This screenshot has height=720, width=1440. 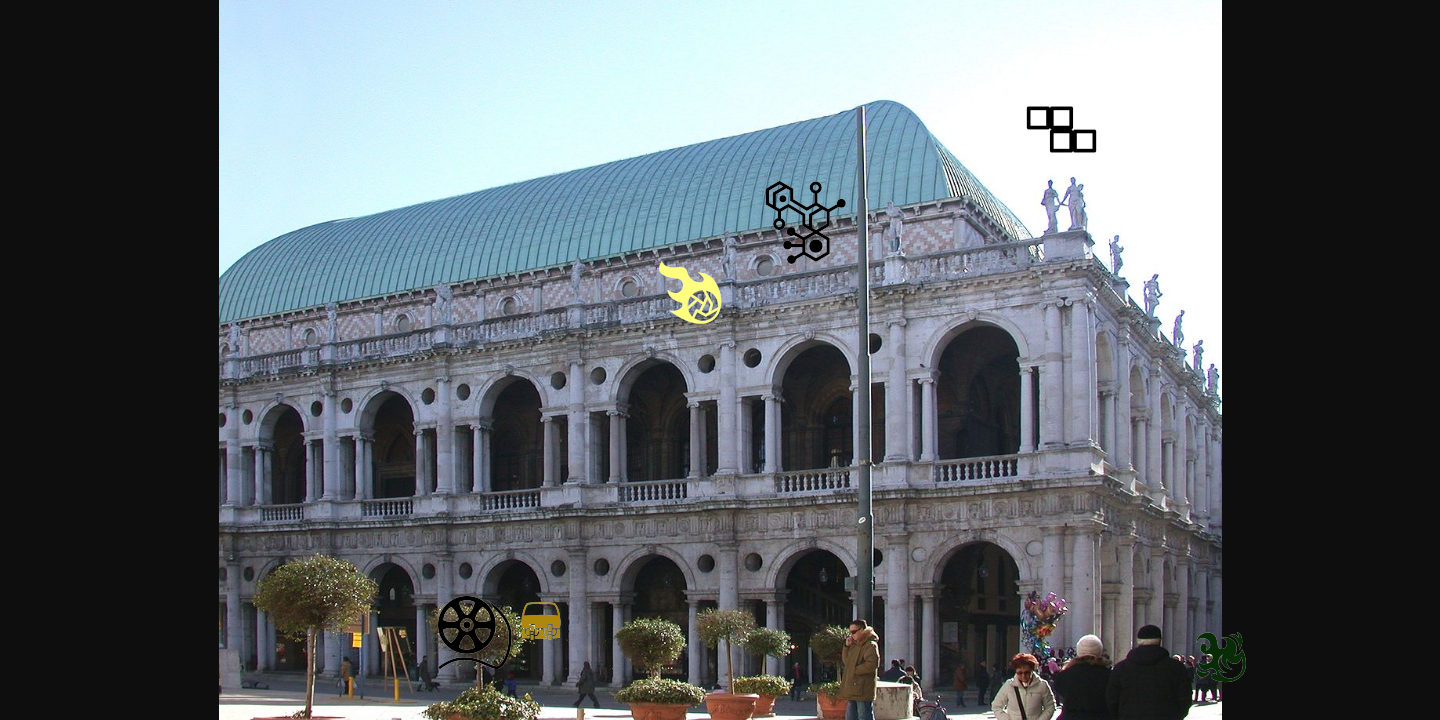 What do you see at coordinates (805, 222) in the screenshot?
I see `view molecular or chemical structure` at bounding box center [805, 222].